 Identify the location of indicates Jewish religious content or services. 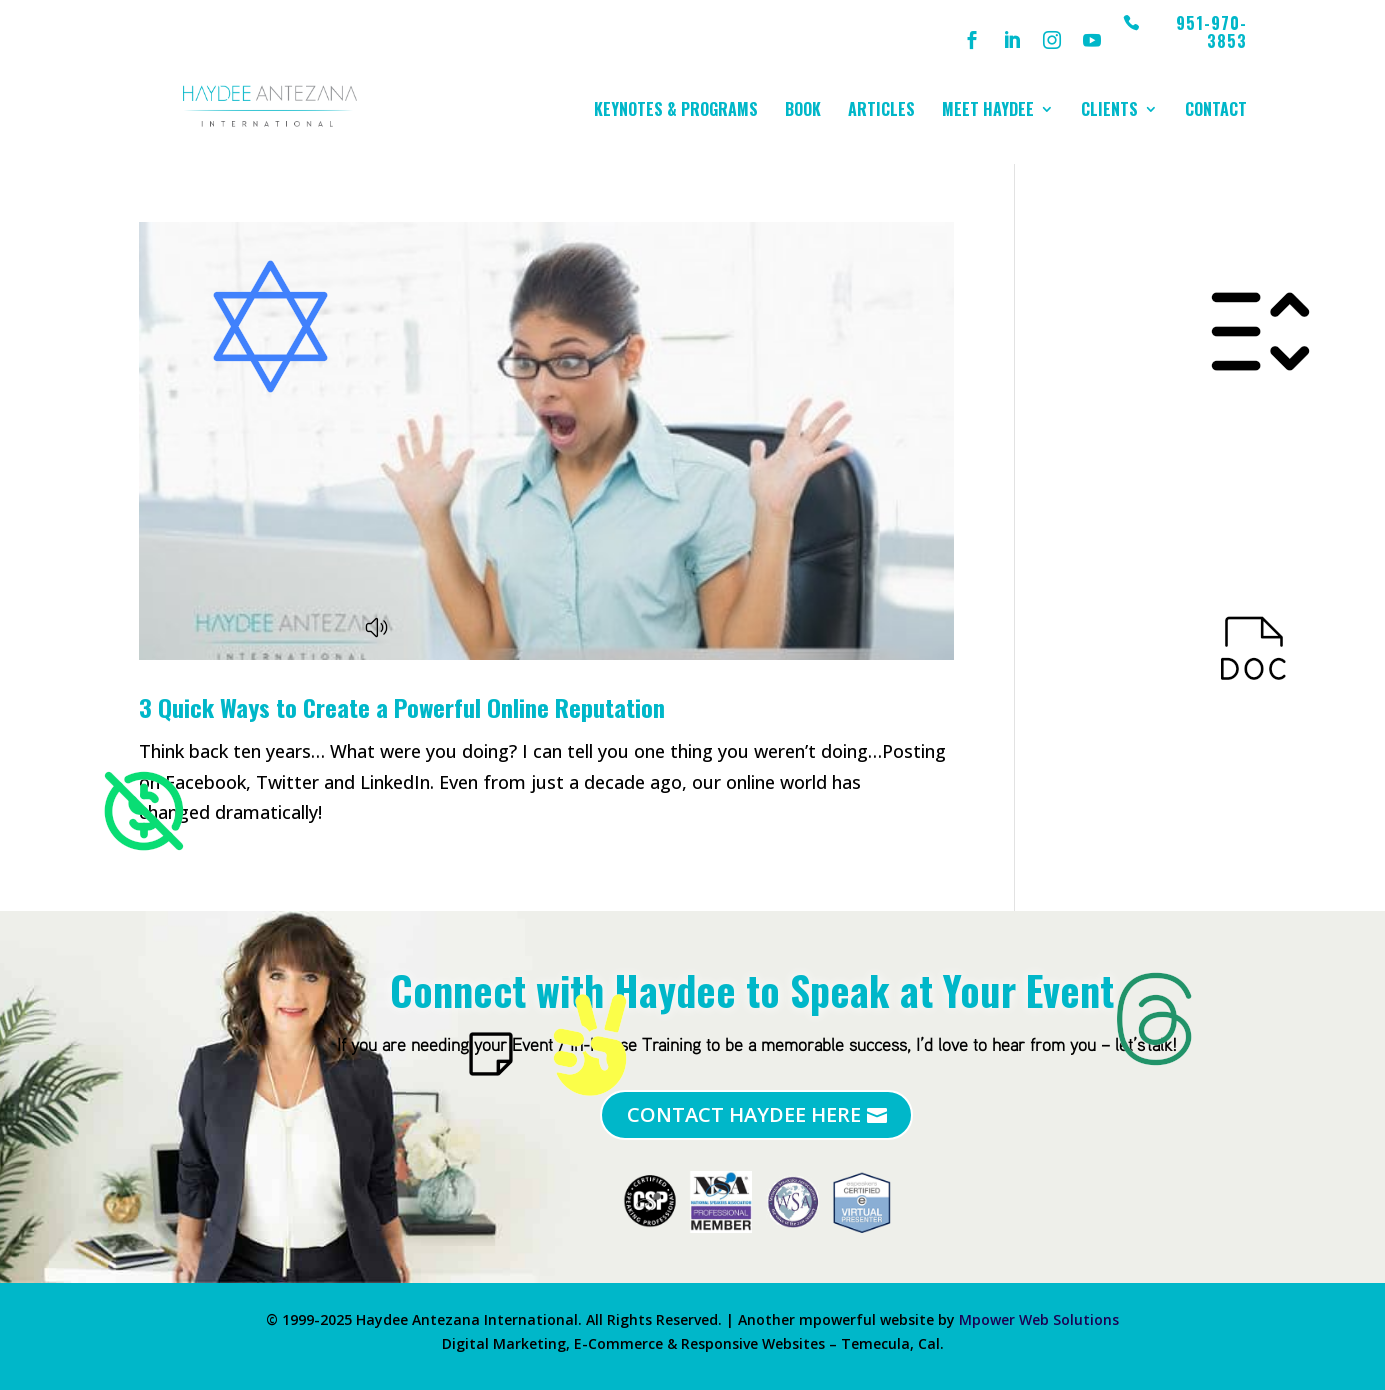
(270, 326).